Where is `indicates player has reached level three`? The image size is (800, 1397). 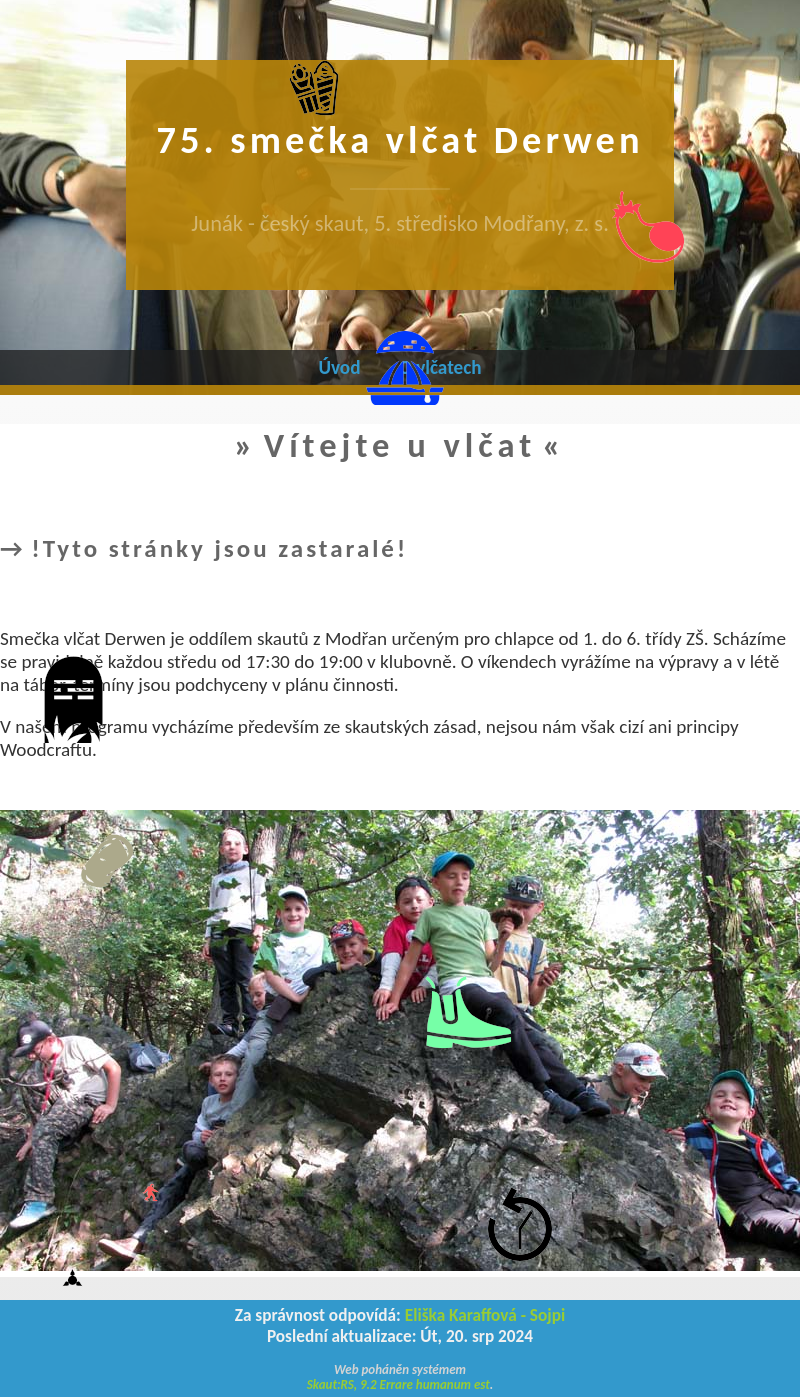 indicates player has reached level three is located at coordinates (72, 1277).